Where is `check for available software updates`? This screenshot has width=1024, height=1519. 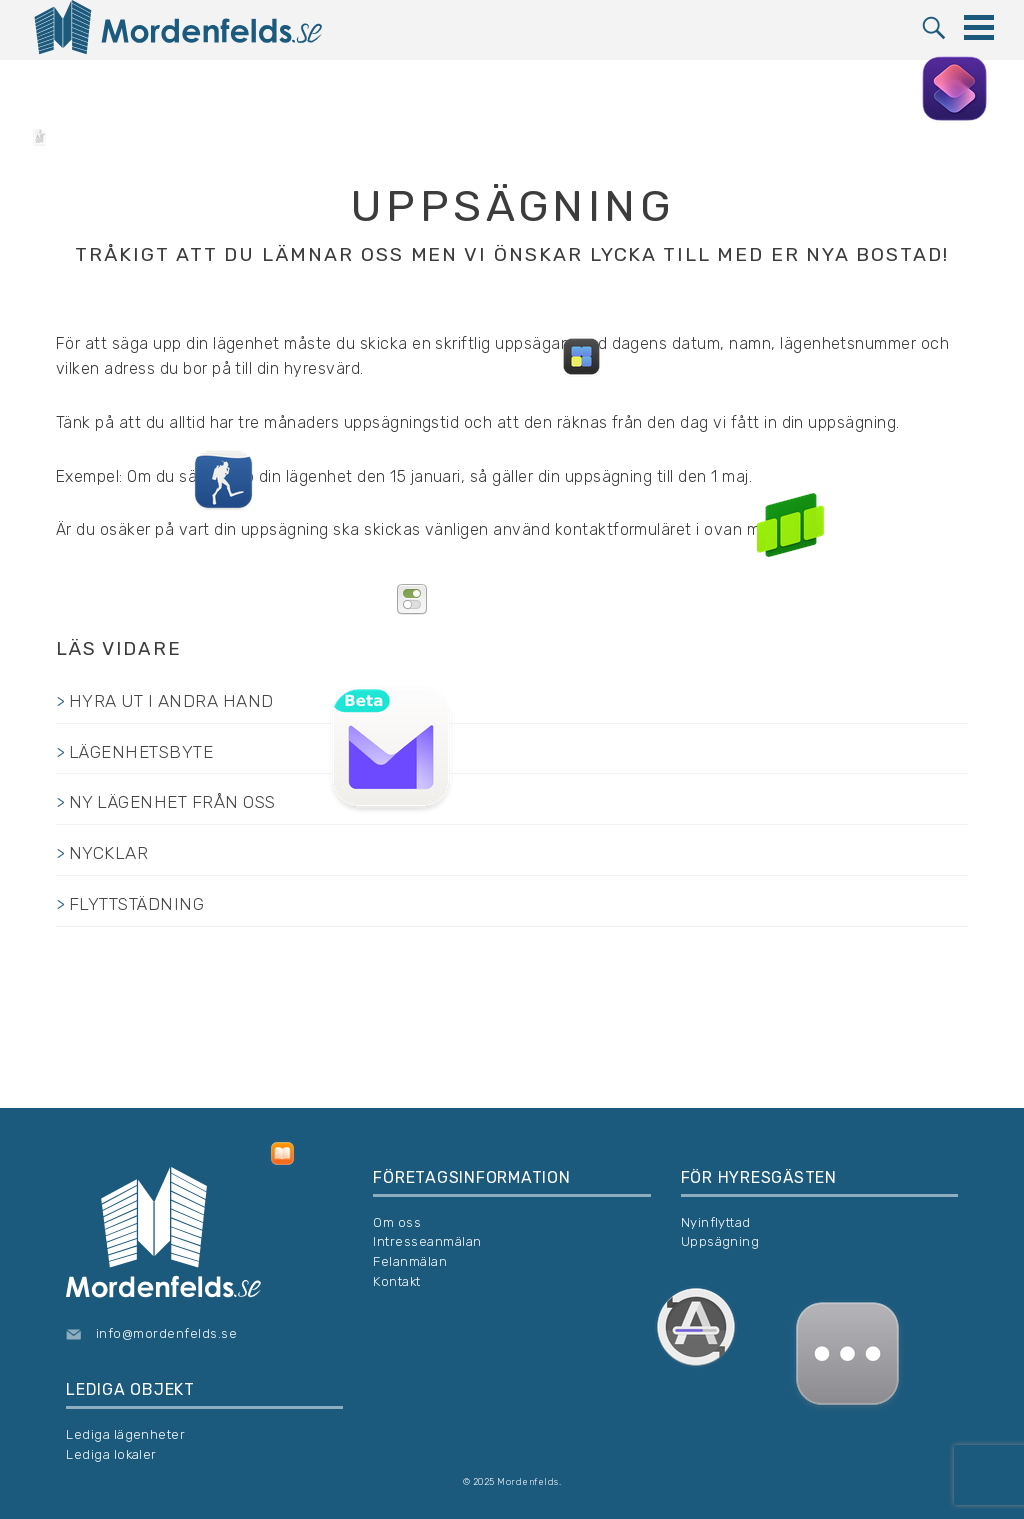
check for available software updates is located at coordinates (696, 1327).